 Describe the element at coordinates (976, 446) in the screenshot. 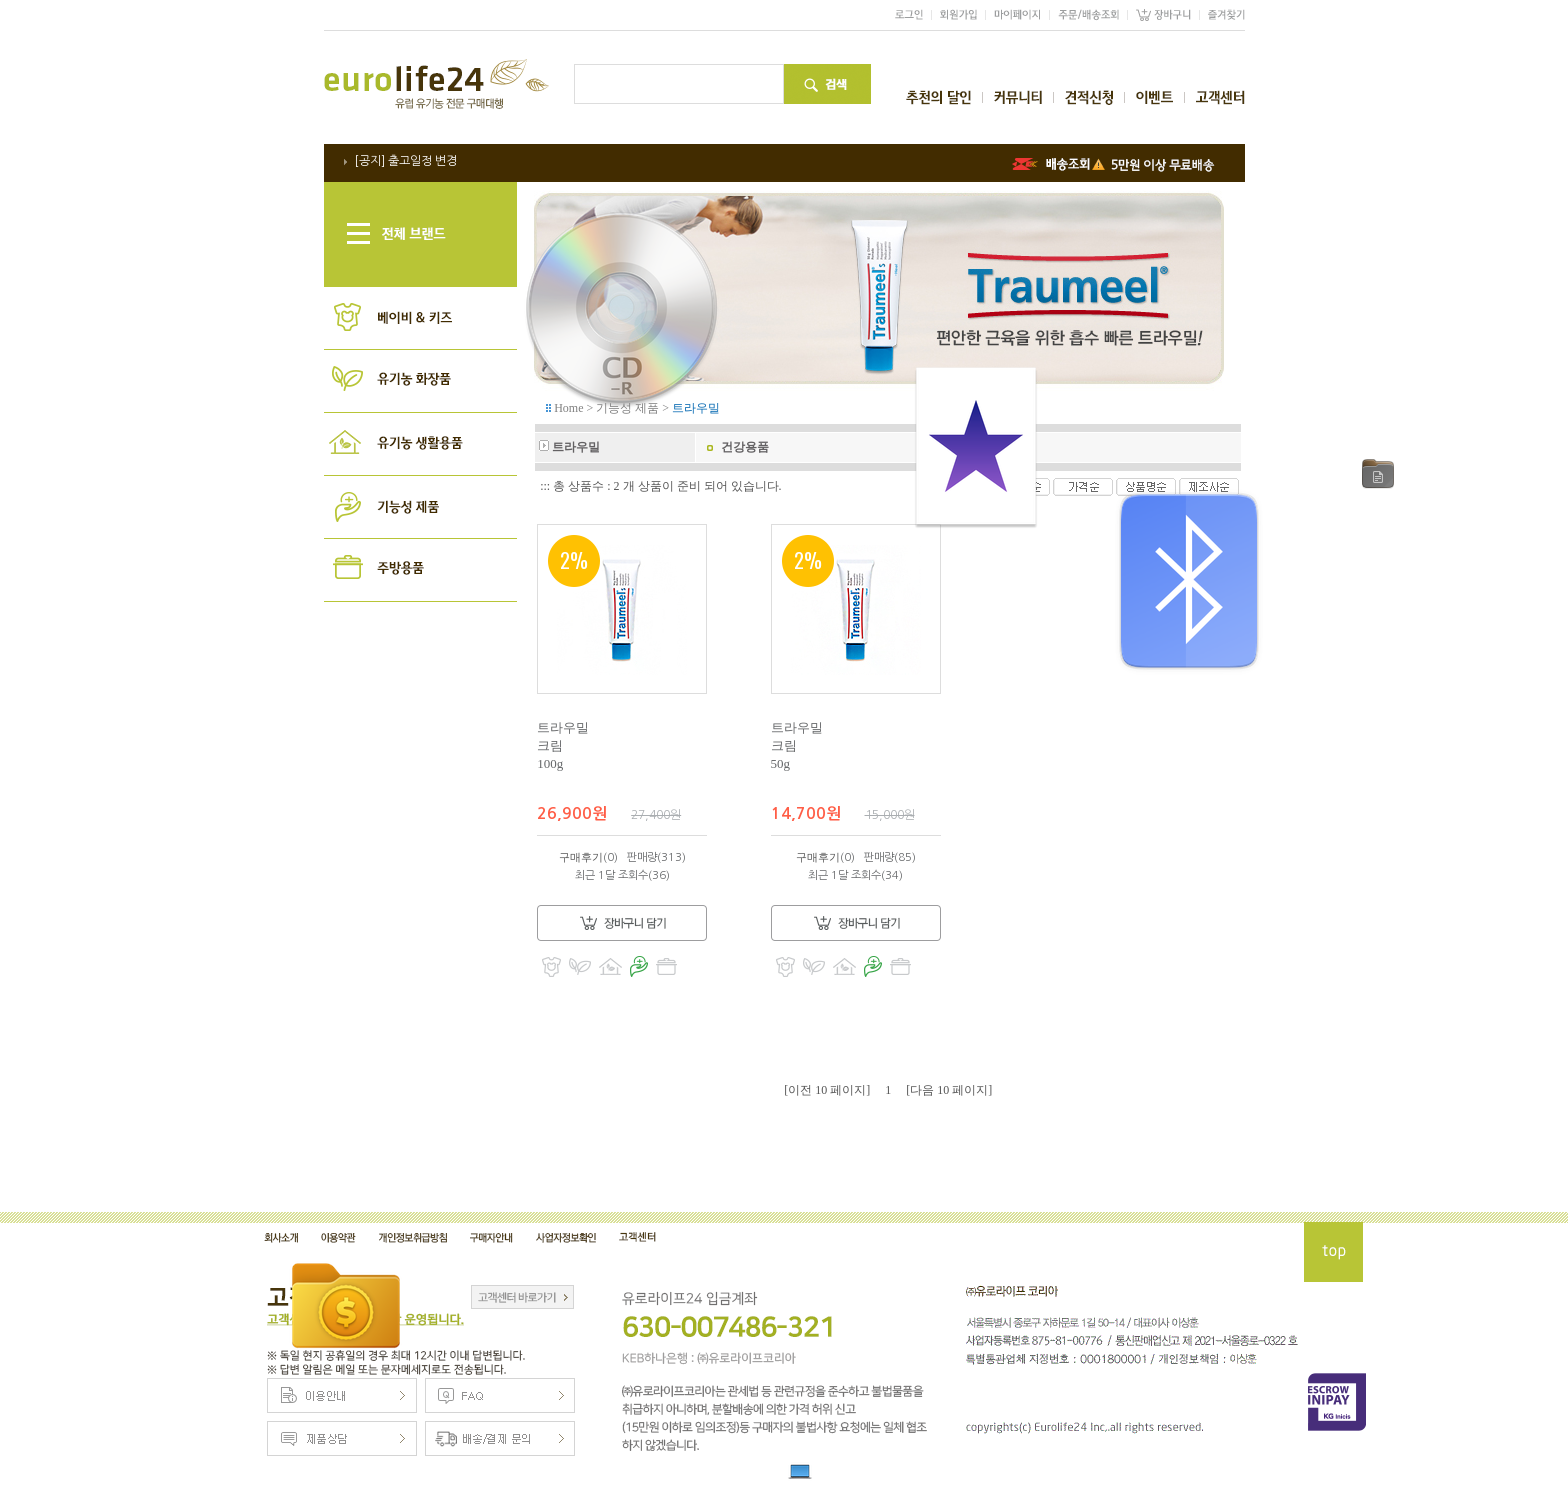

I see `mark a media clip as a favorite` at that location.